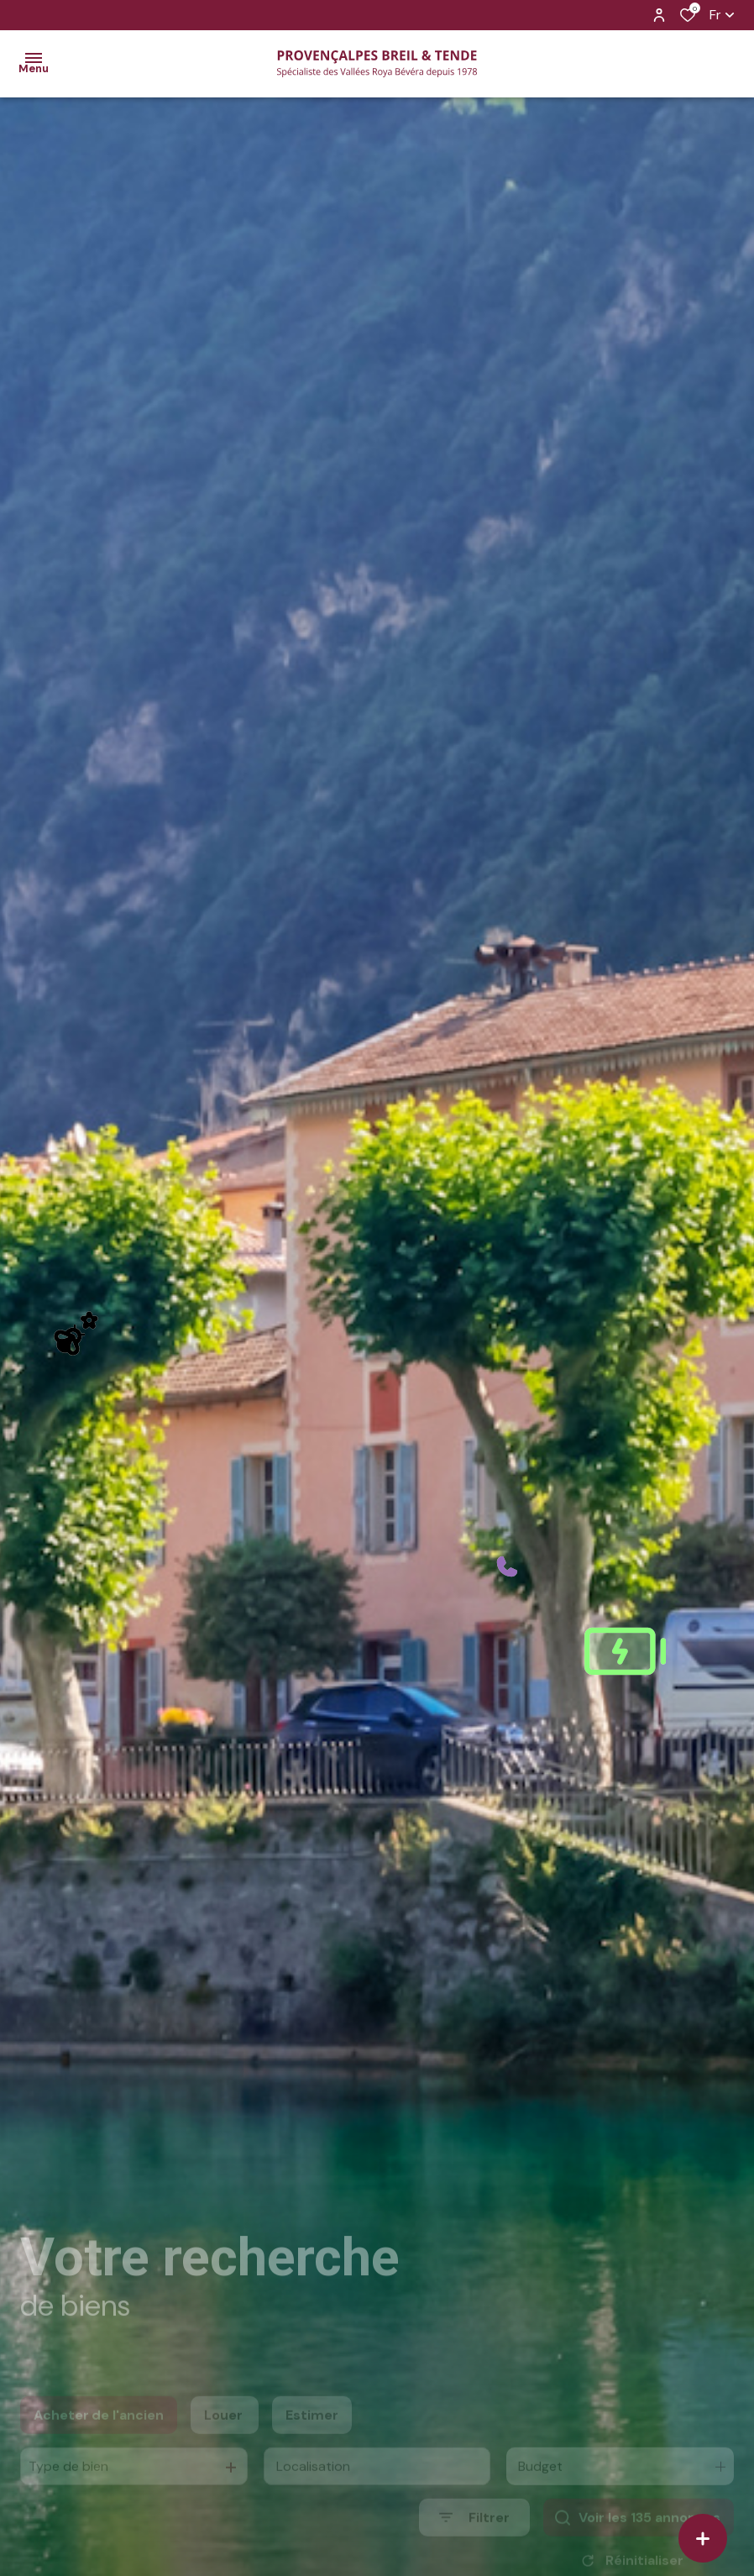  Describe the element at coordinates (506, 1566) in the screenshot. I see `make a phone call` at that location.